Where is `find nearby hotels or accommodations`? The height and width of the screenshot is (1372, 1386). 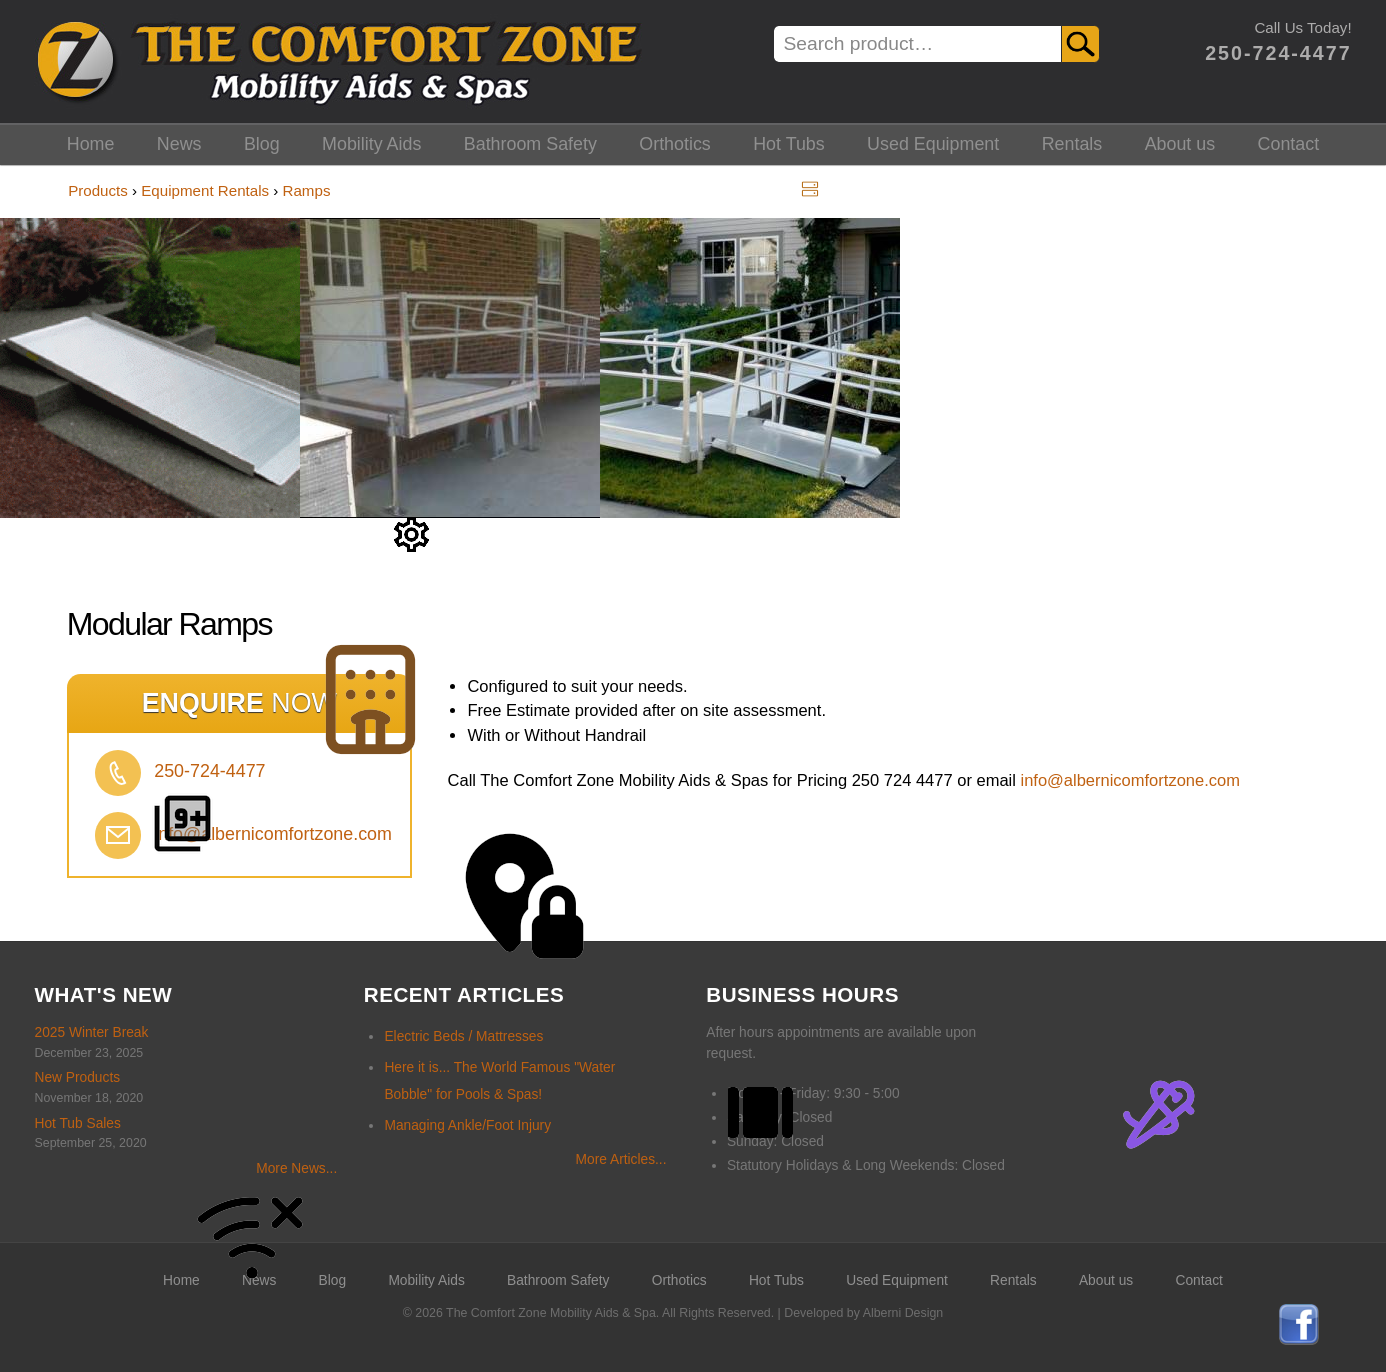
find nearby hotels or accommodations is located at coordinates (370, 699).